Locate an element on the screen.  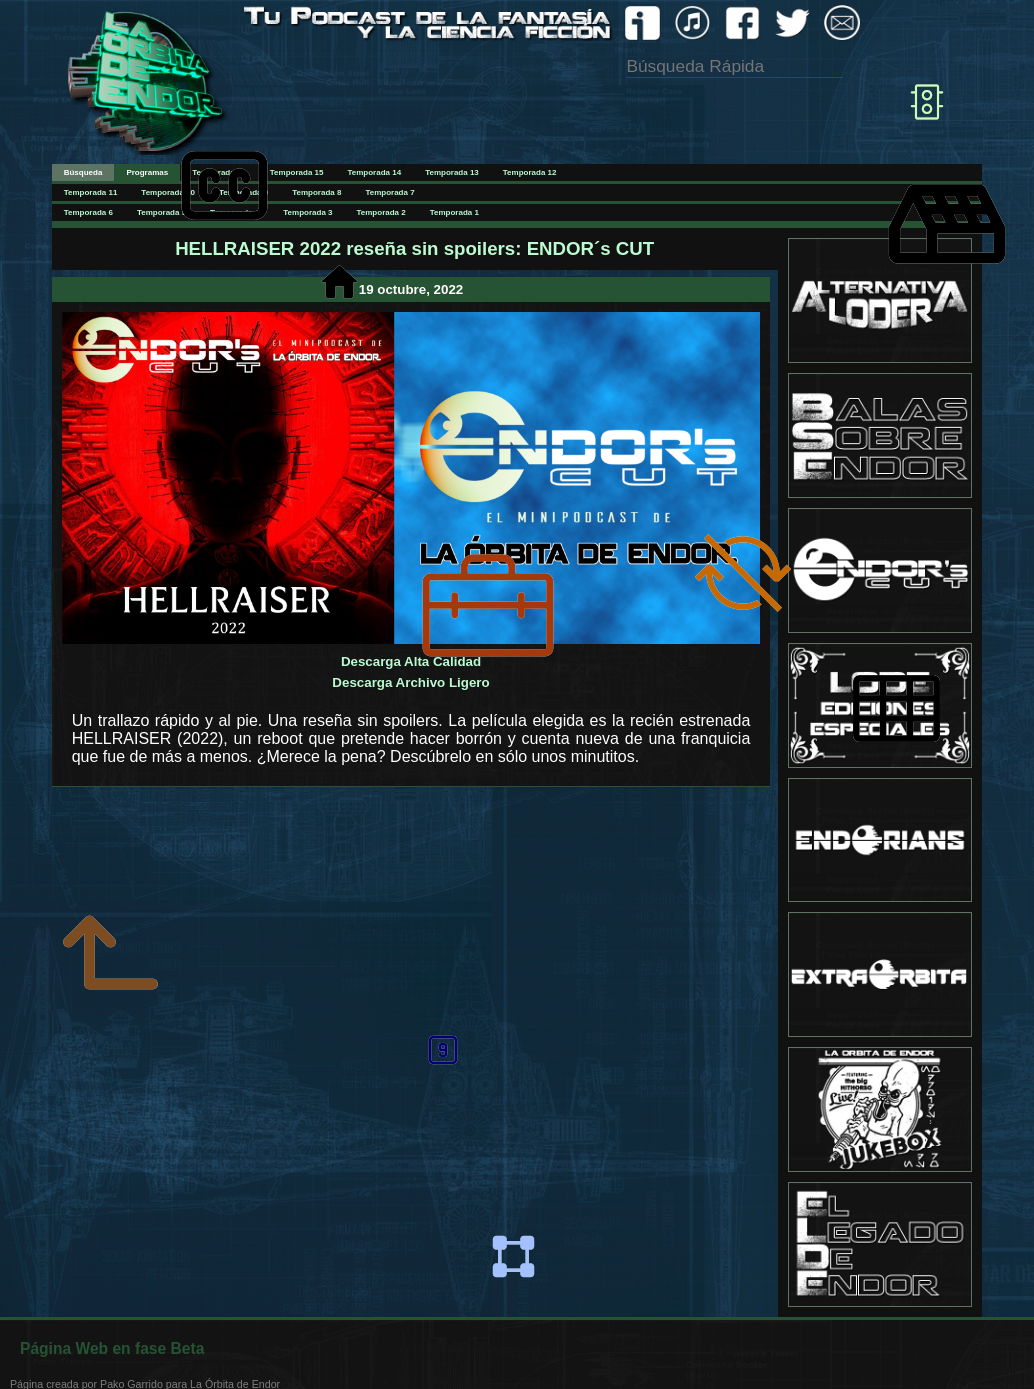
navigate to the home screen is located at coordinates (339, 282).